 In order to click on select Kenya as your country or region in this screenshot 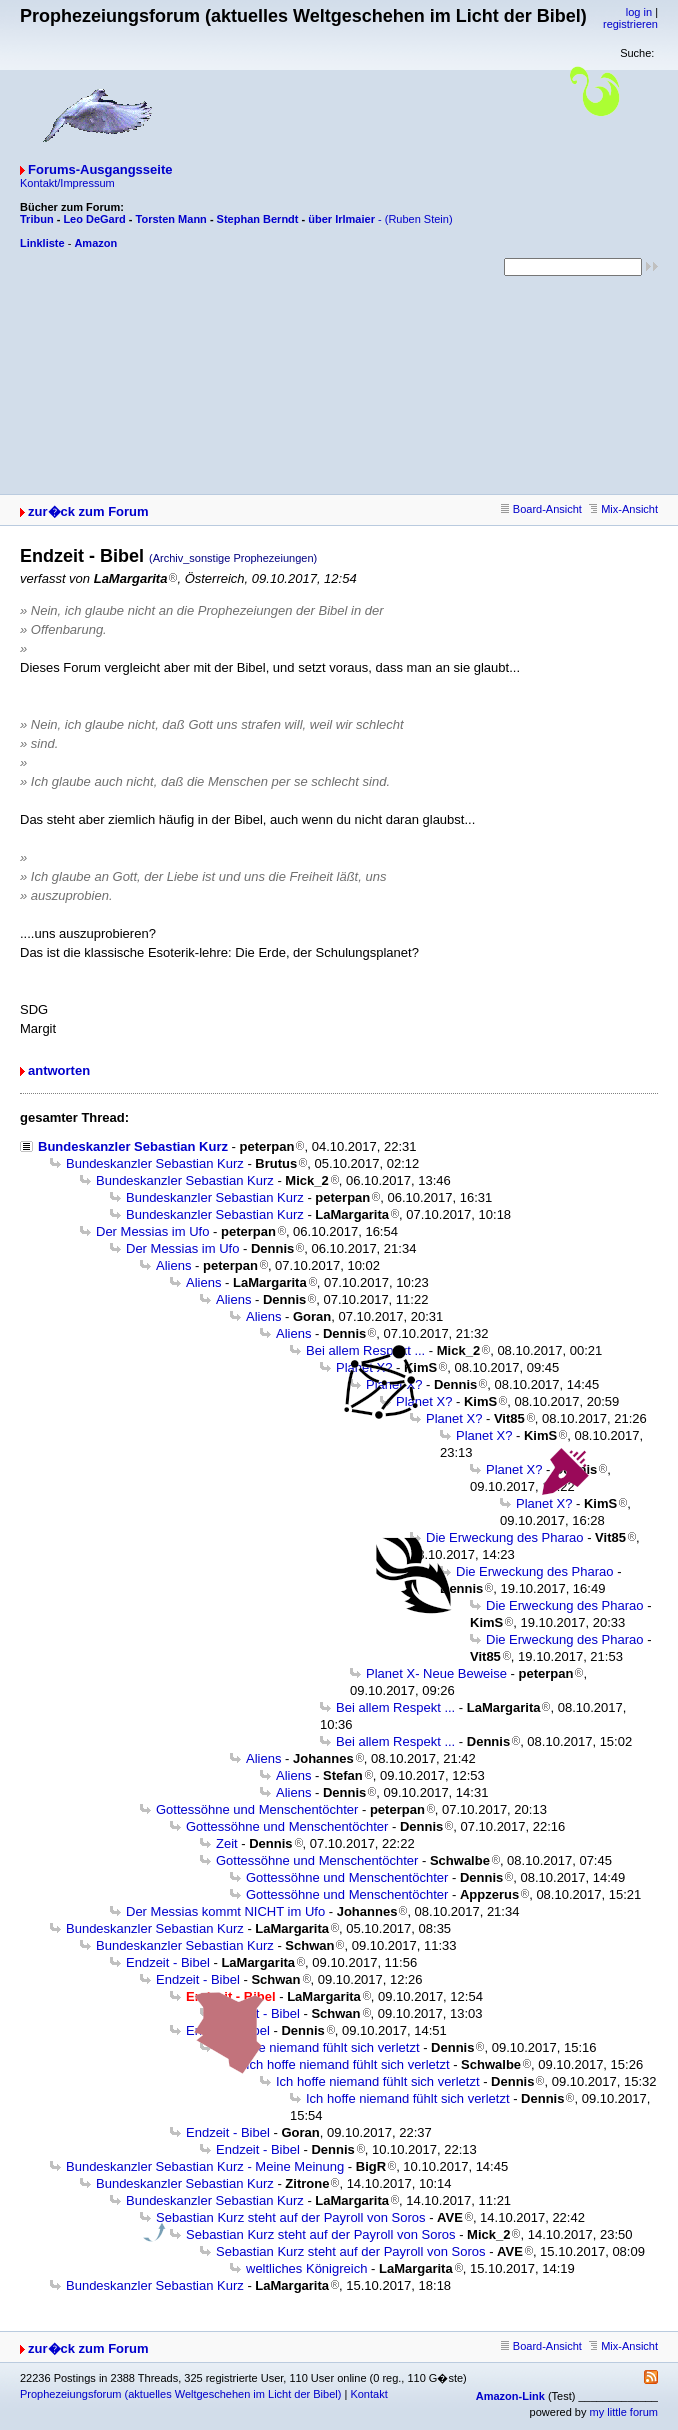, I will do `click(229, 2033)`.